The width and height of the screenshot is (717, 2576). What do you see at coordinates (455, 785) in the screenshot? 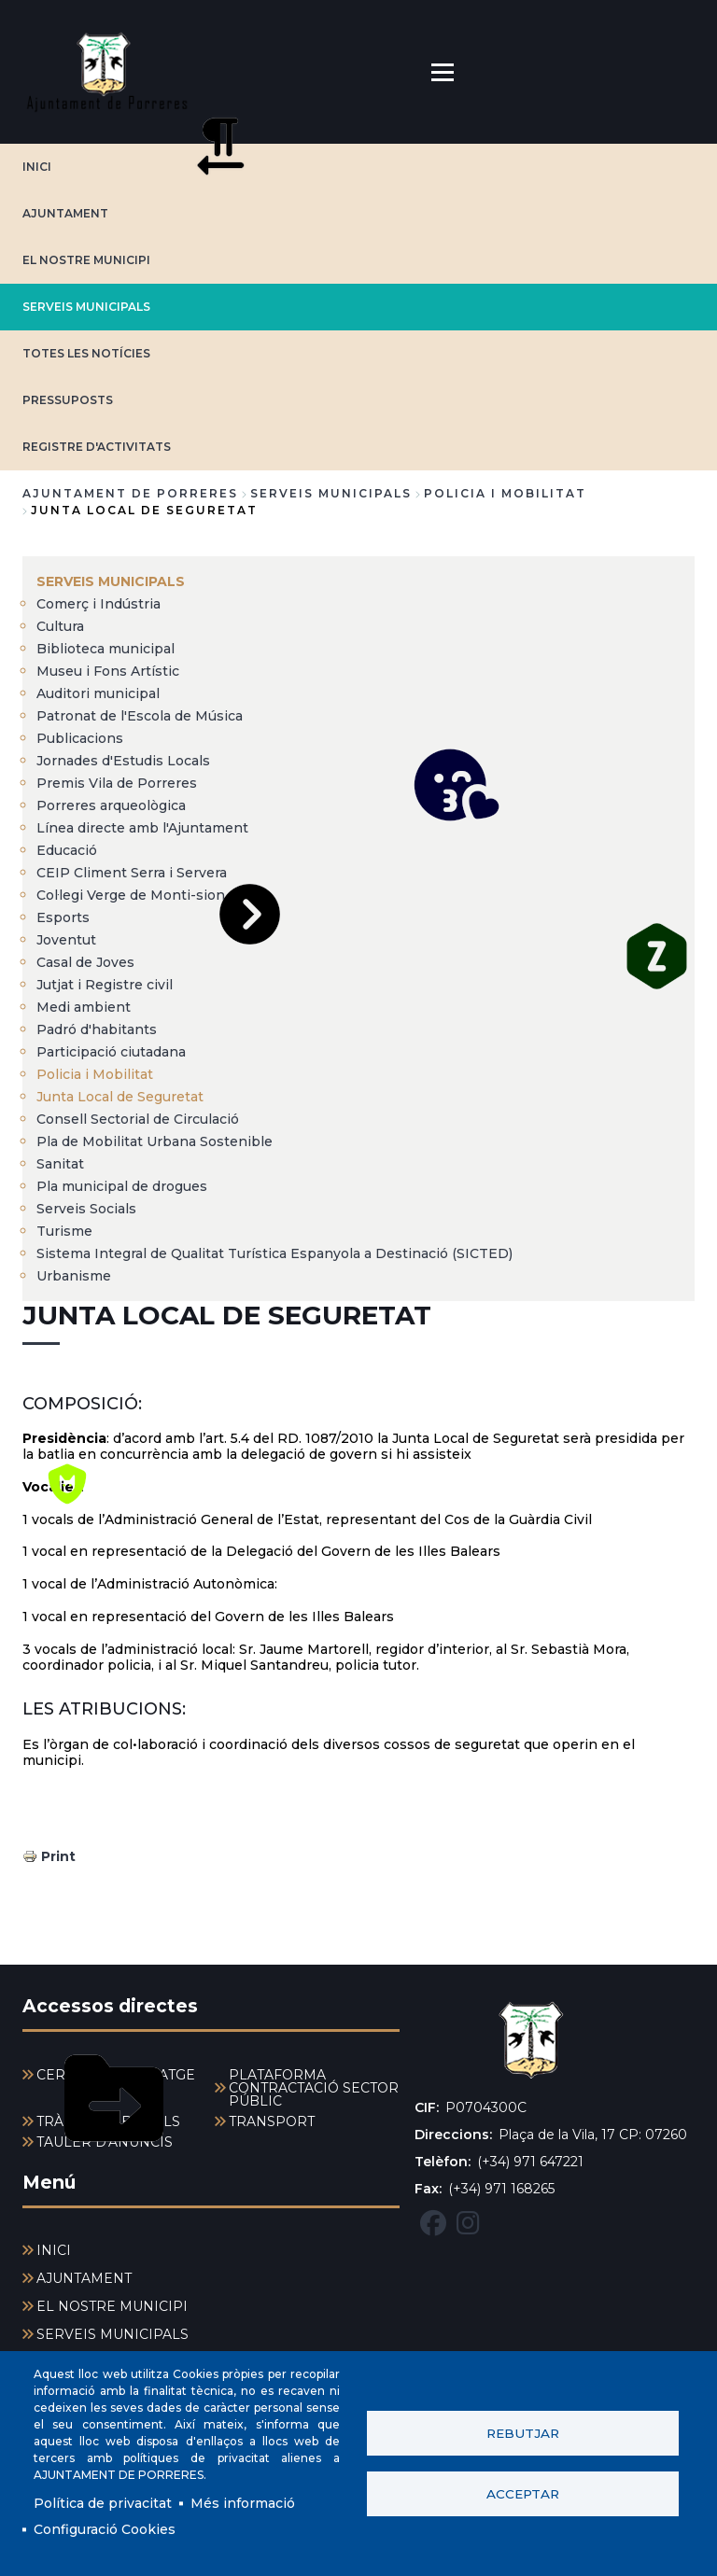
I see `send a kiss or flirty reaction` at bounding box center [455, 785].